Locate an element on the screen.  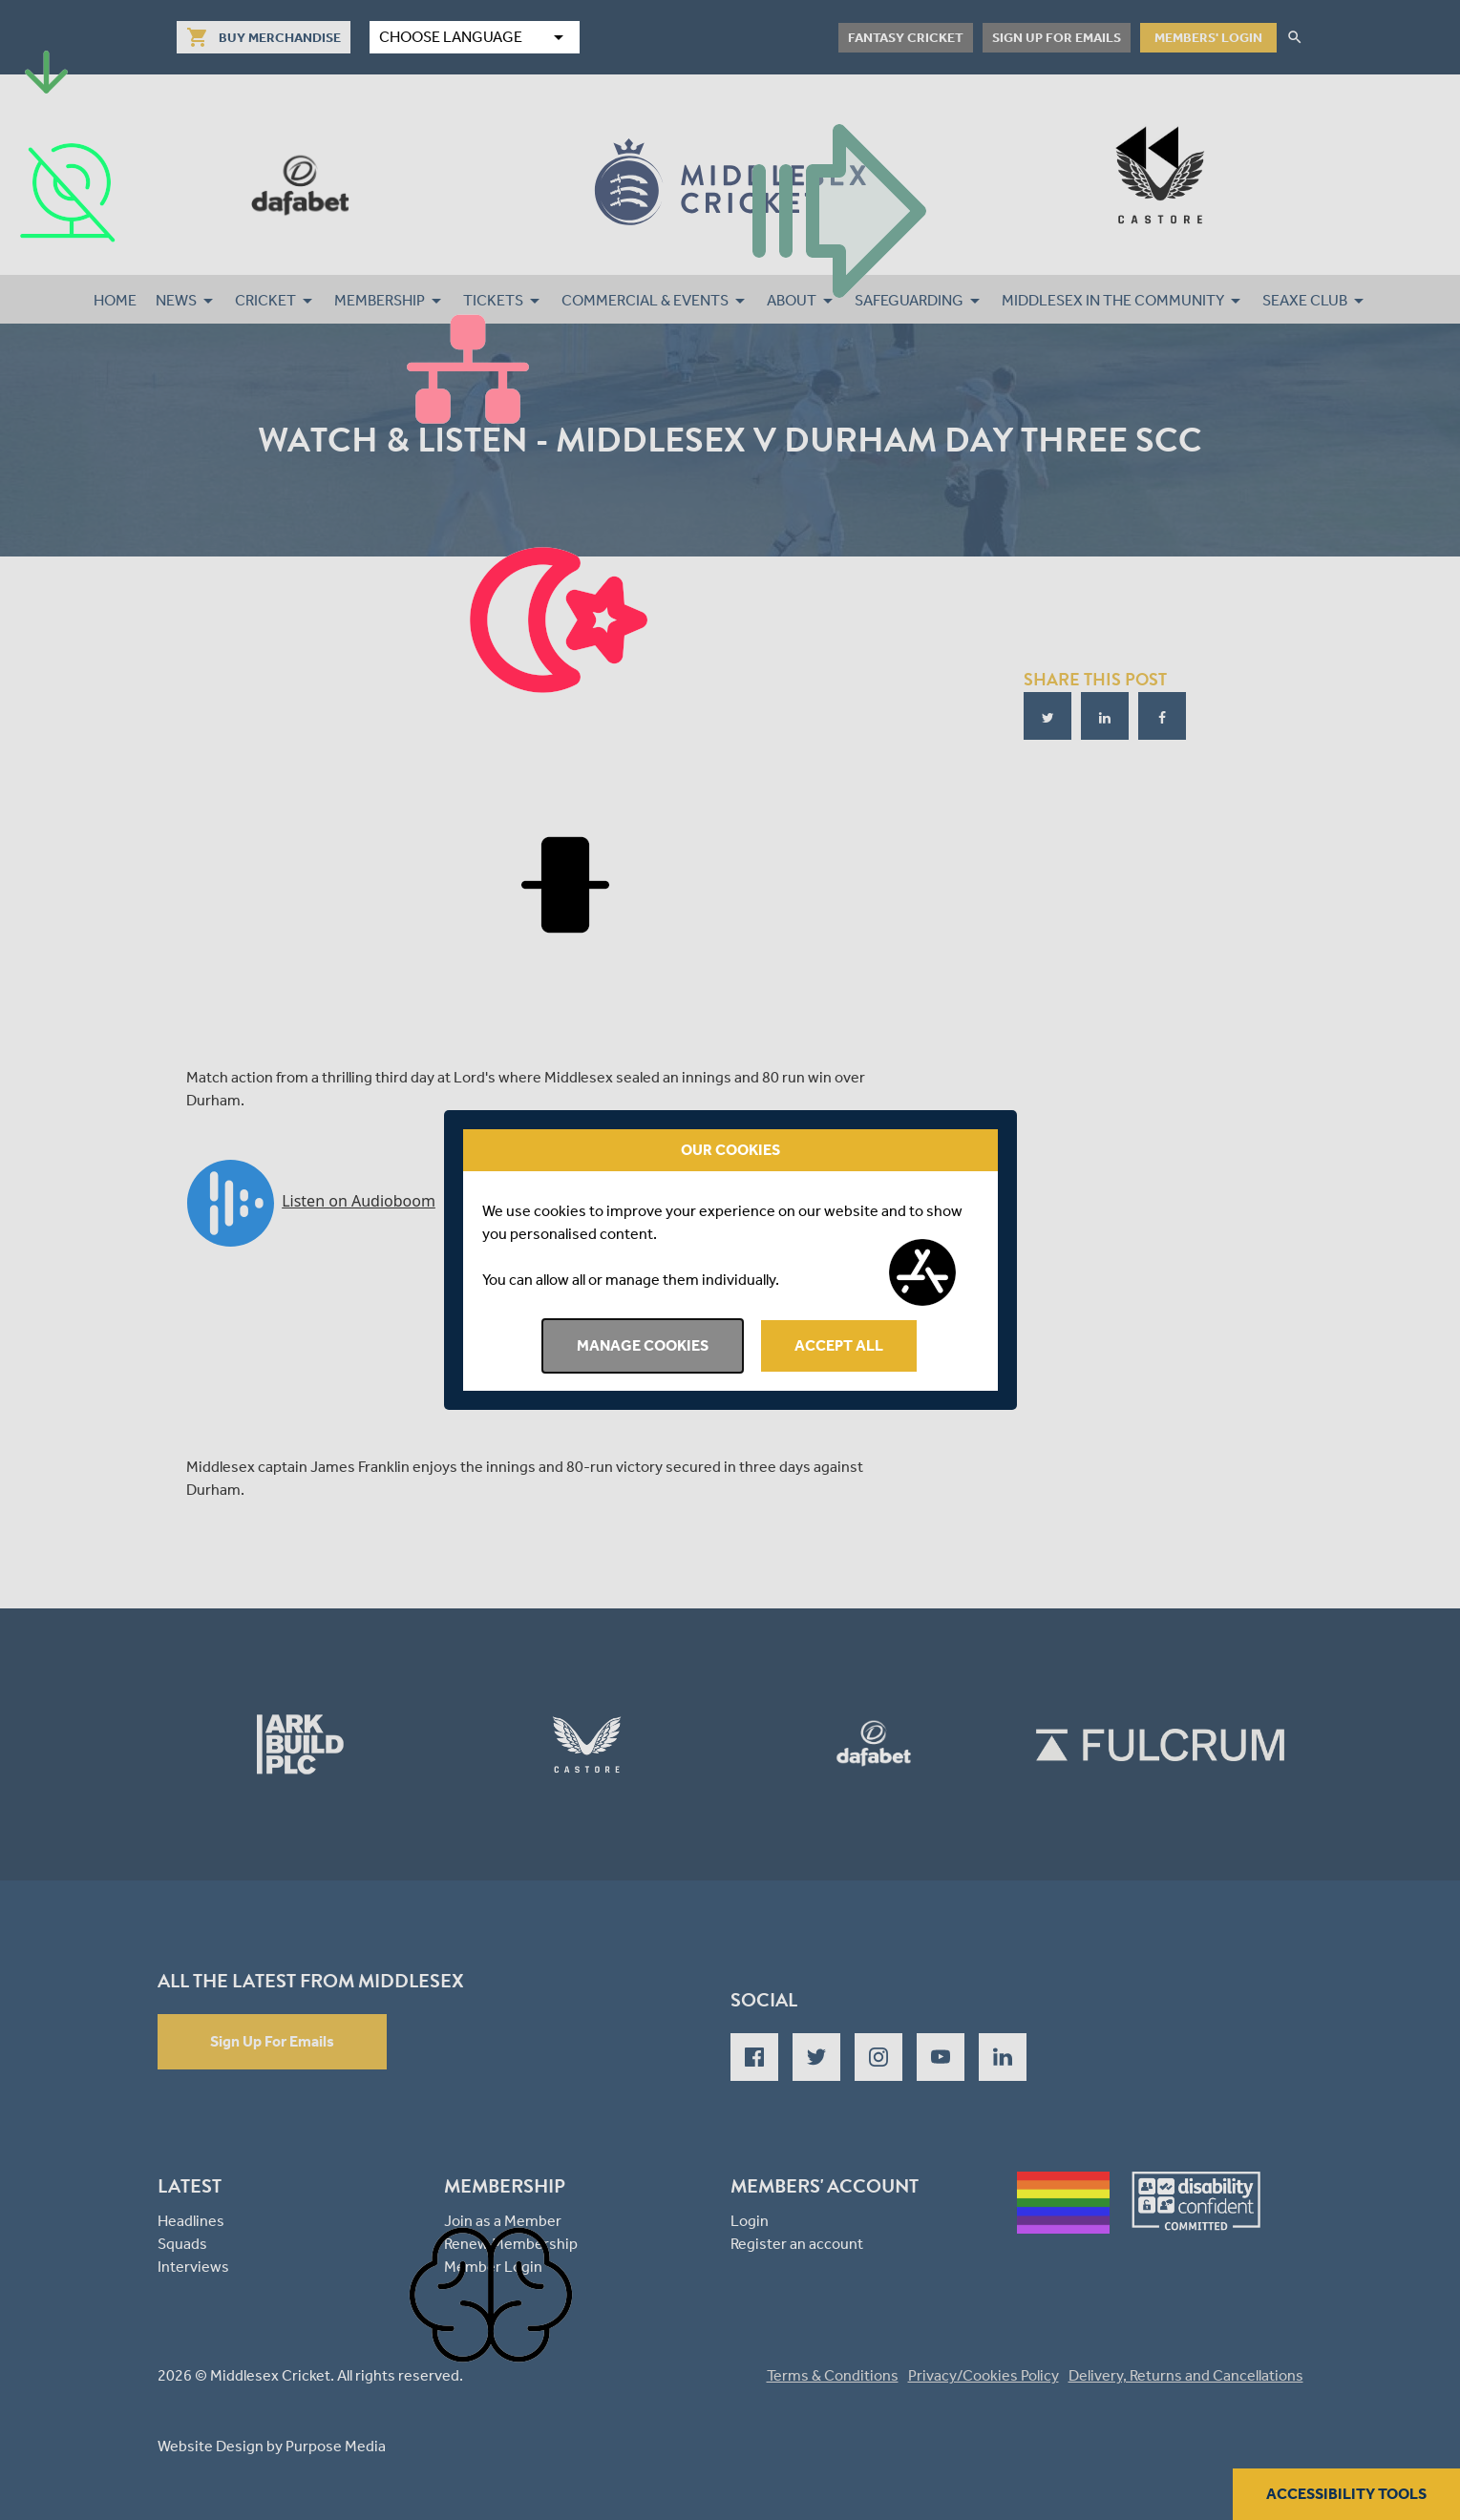
skip forward or advance to next item is located at coordinates (833, 211).